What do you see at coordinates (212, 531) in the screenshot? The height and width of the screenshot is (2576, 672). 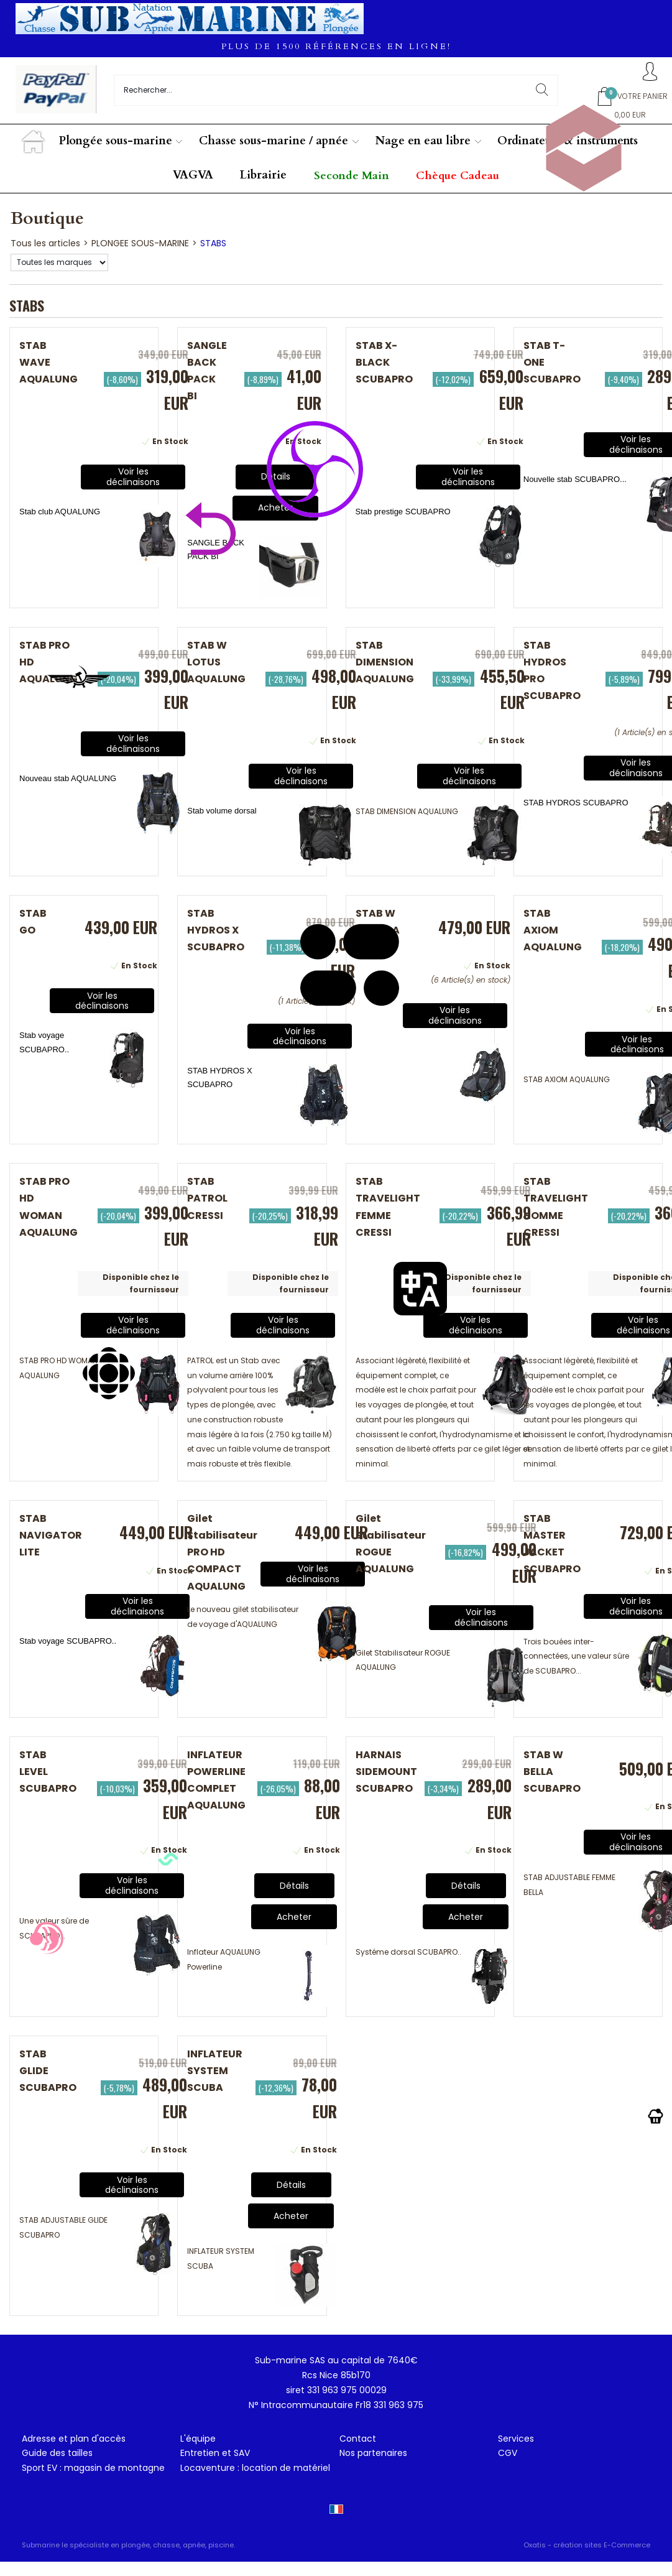 I see `go back to the previous screen` at bounding box center [212, 531].